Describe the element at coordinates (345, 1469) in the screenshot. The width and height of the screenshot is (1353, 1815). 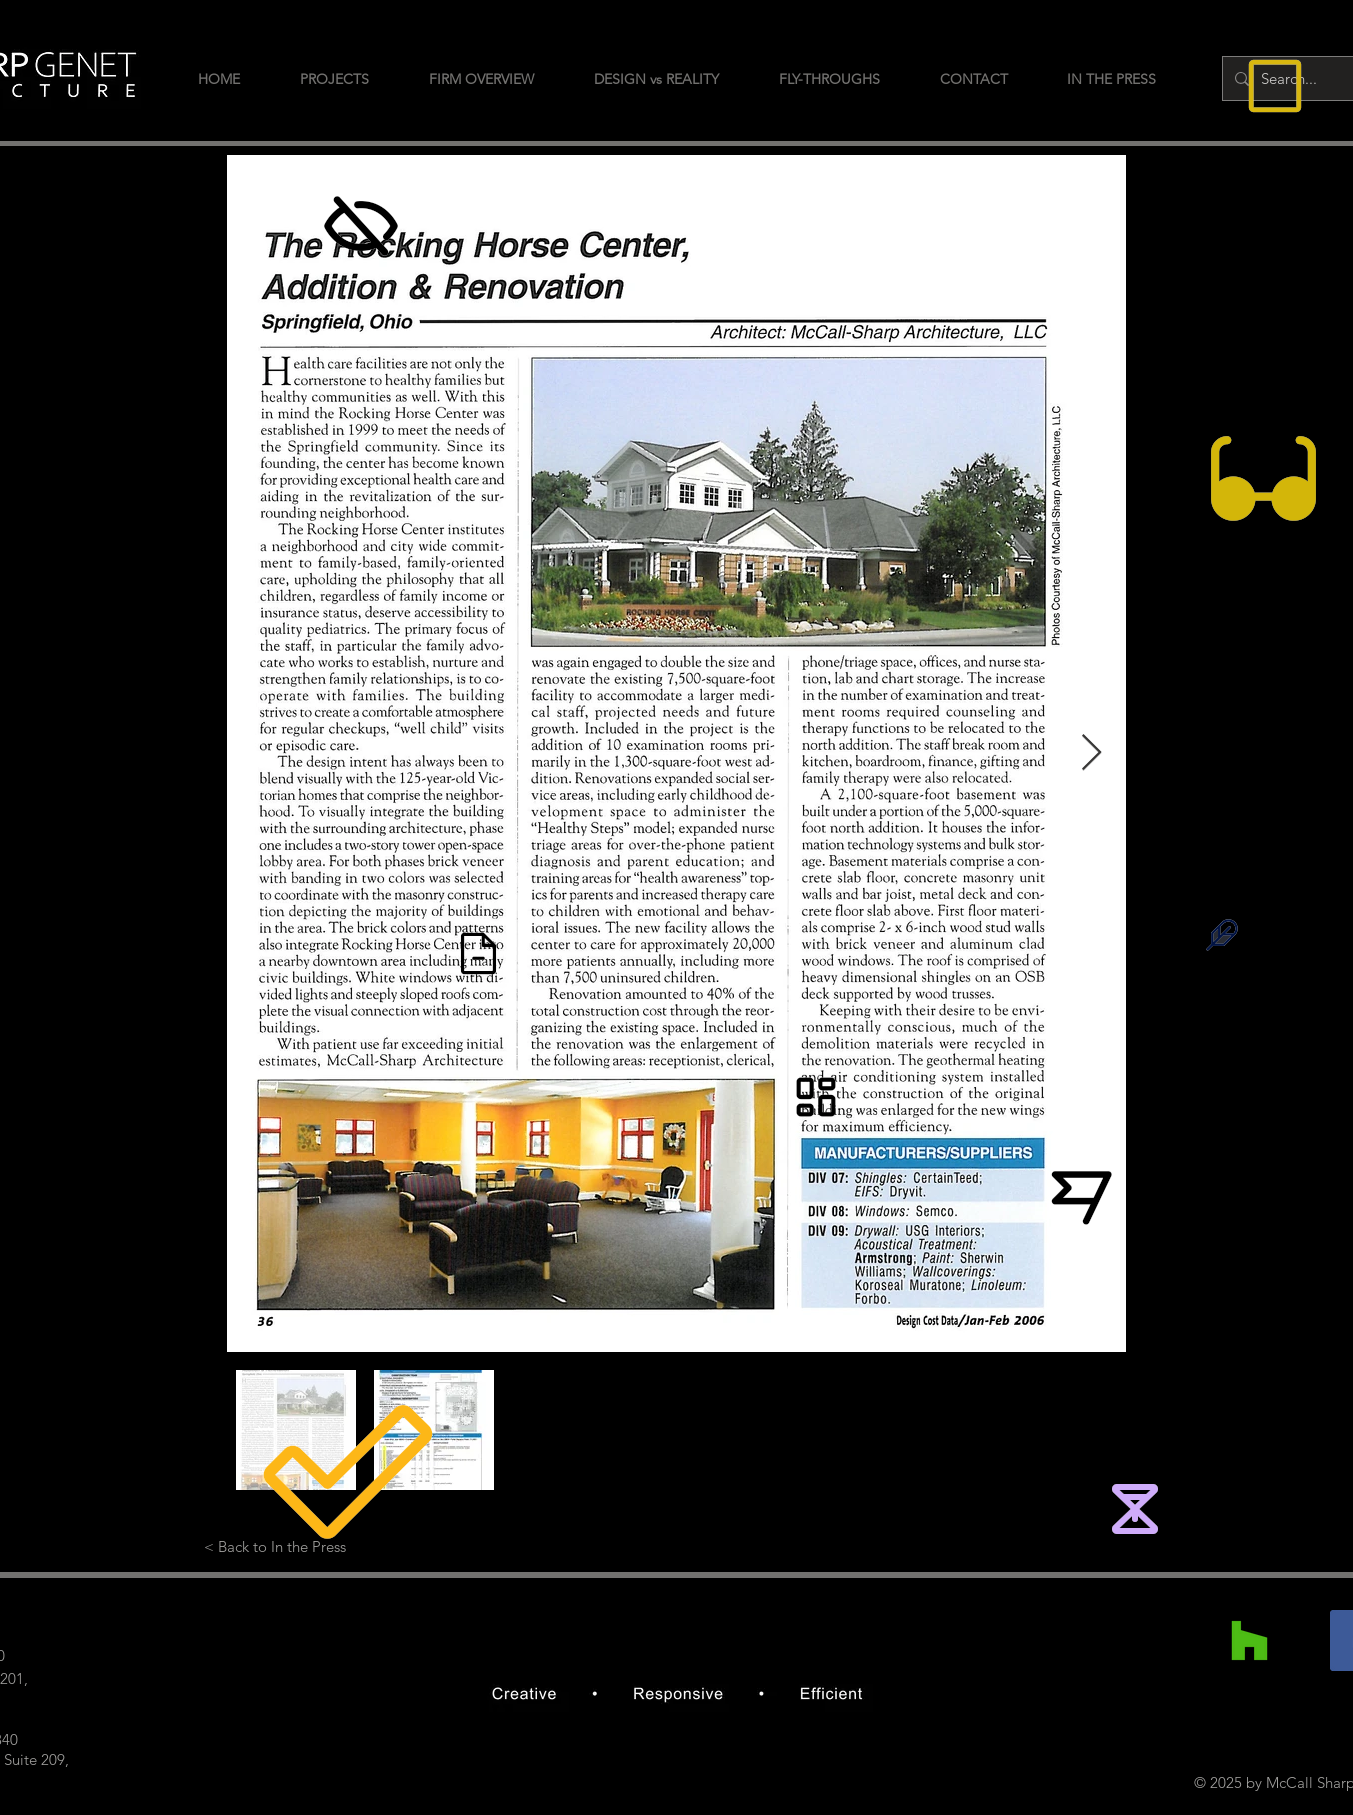
I see `confirm or submit an action` at that location.